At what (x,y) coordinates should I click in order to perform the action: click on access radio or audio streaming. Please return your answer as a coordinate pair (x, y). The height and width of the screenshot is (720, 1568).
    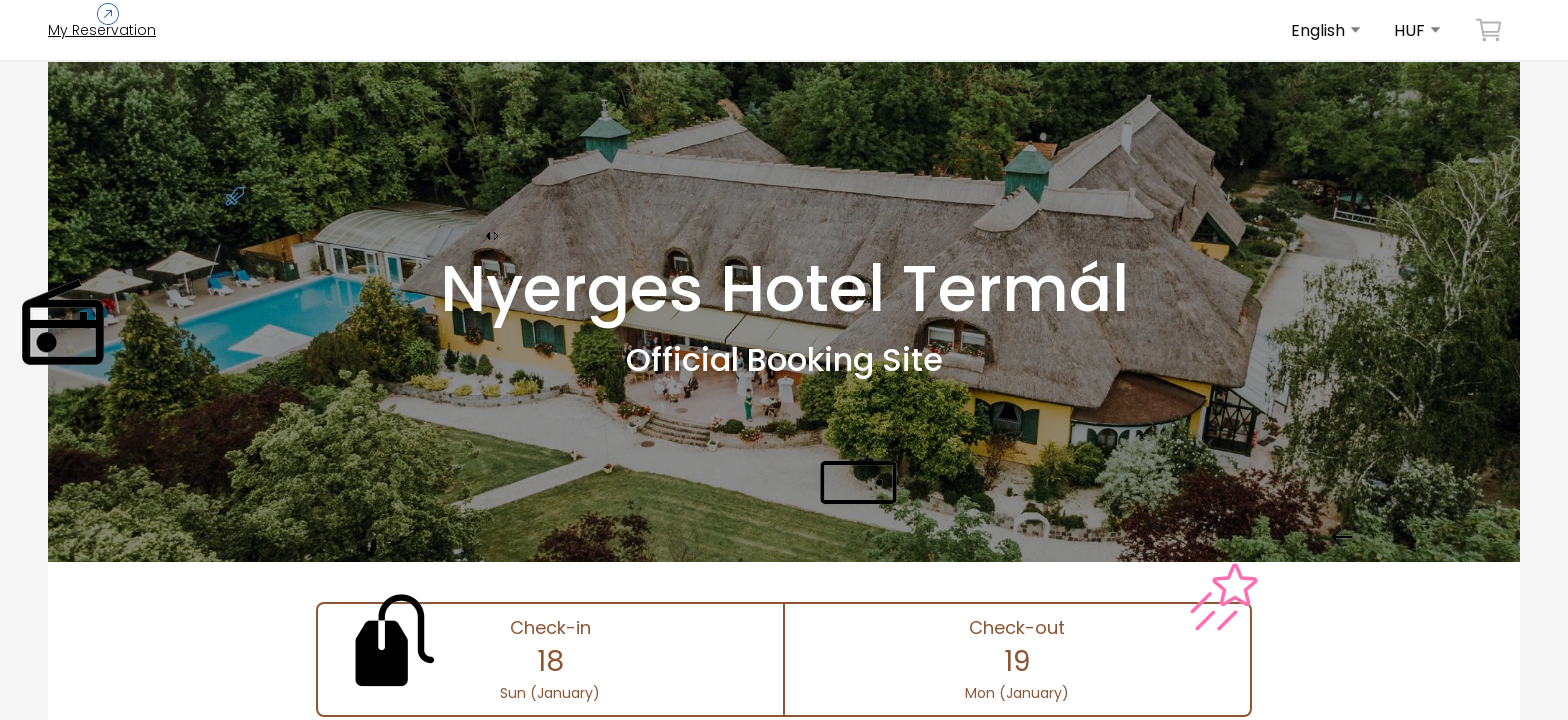
    Looking at the image, I should click on (63, 324).